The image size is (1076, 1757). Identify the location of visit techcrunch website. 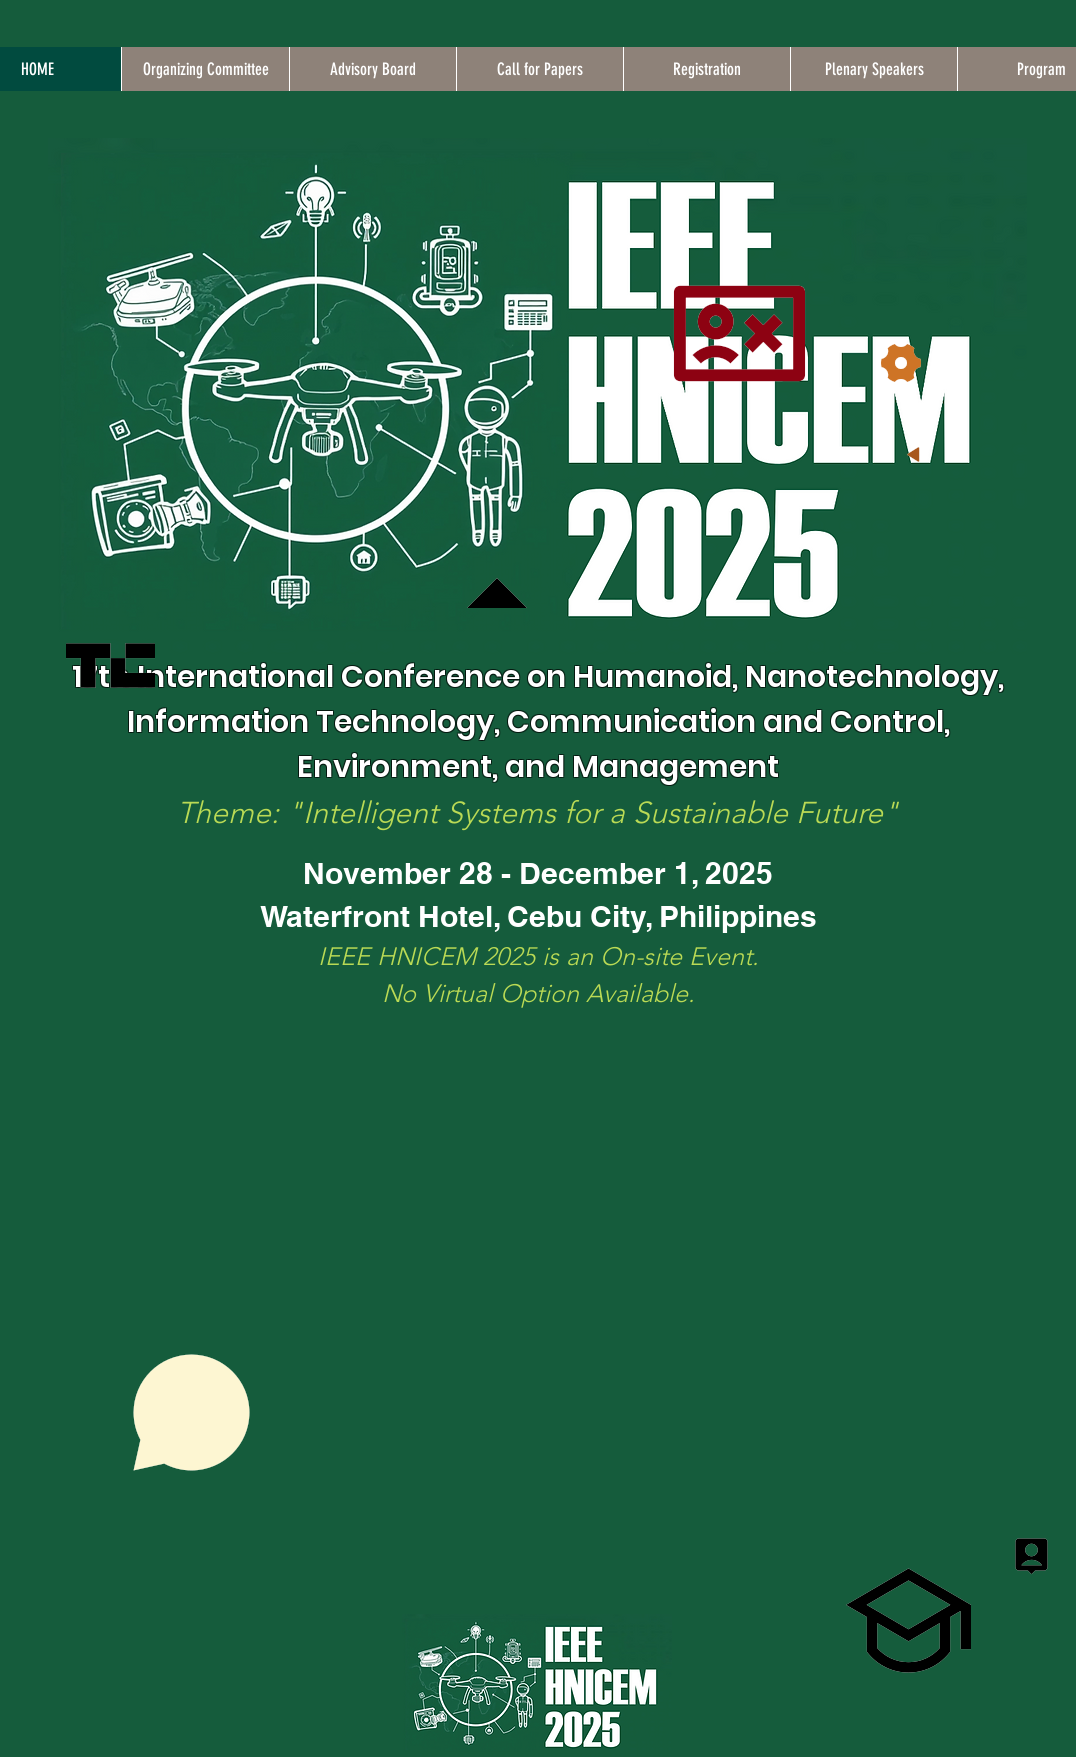
(110, 665).